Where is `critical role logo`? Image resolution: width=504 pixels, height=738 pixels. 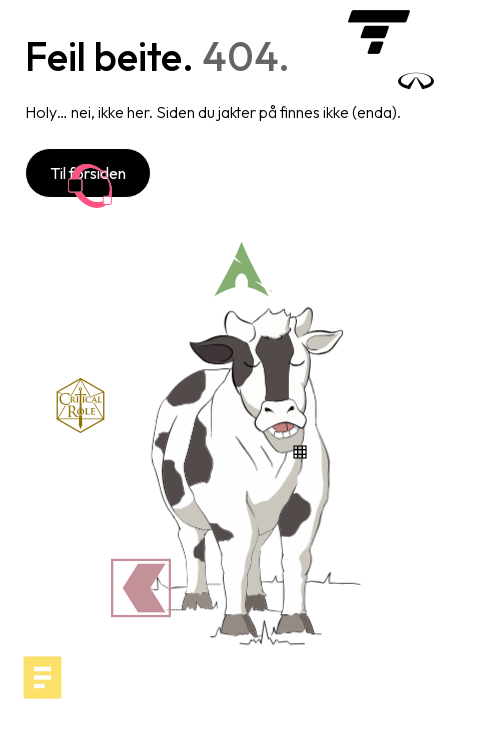
critical role logo is located at coordinates (80, 405).